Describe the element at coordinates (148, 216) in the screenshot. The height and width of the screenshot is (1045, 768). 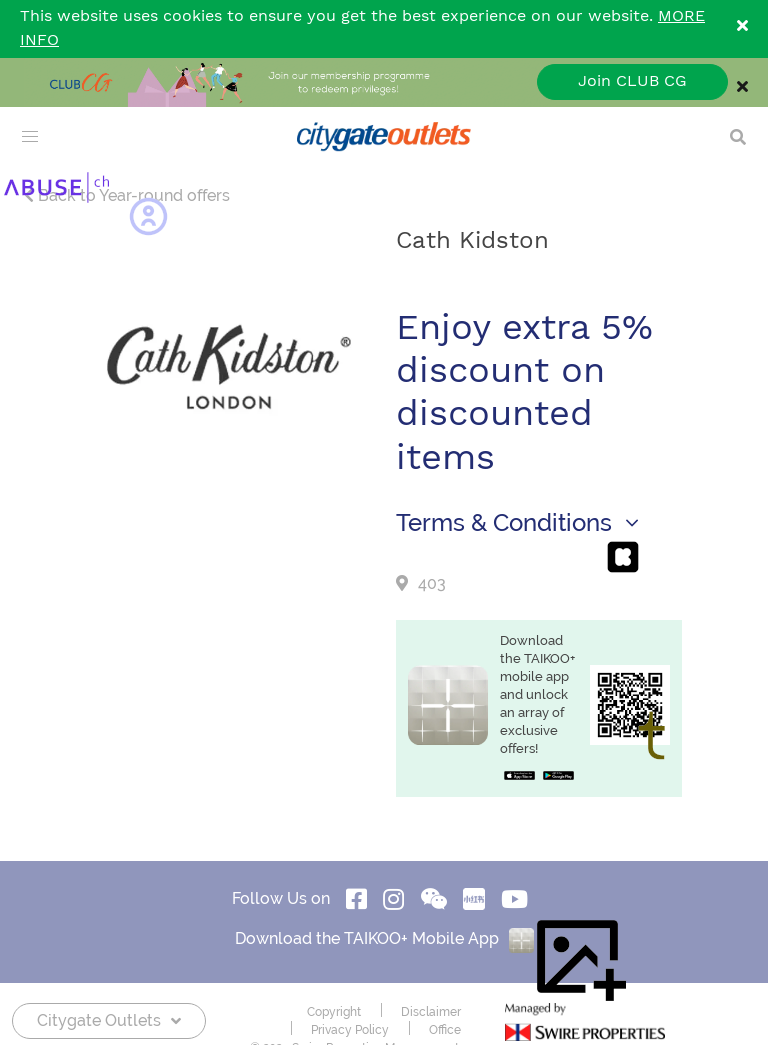
I see `access your account or profile` at that location.